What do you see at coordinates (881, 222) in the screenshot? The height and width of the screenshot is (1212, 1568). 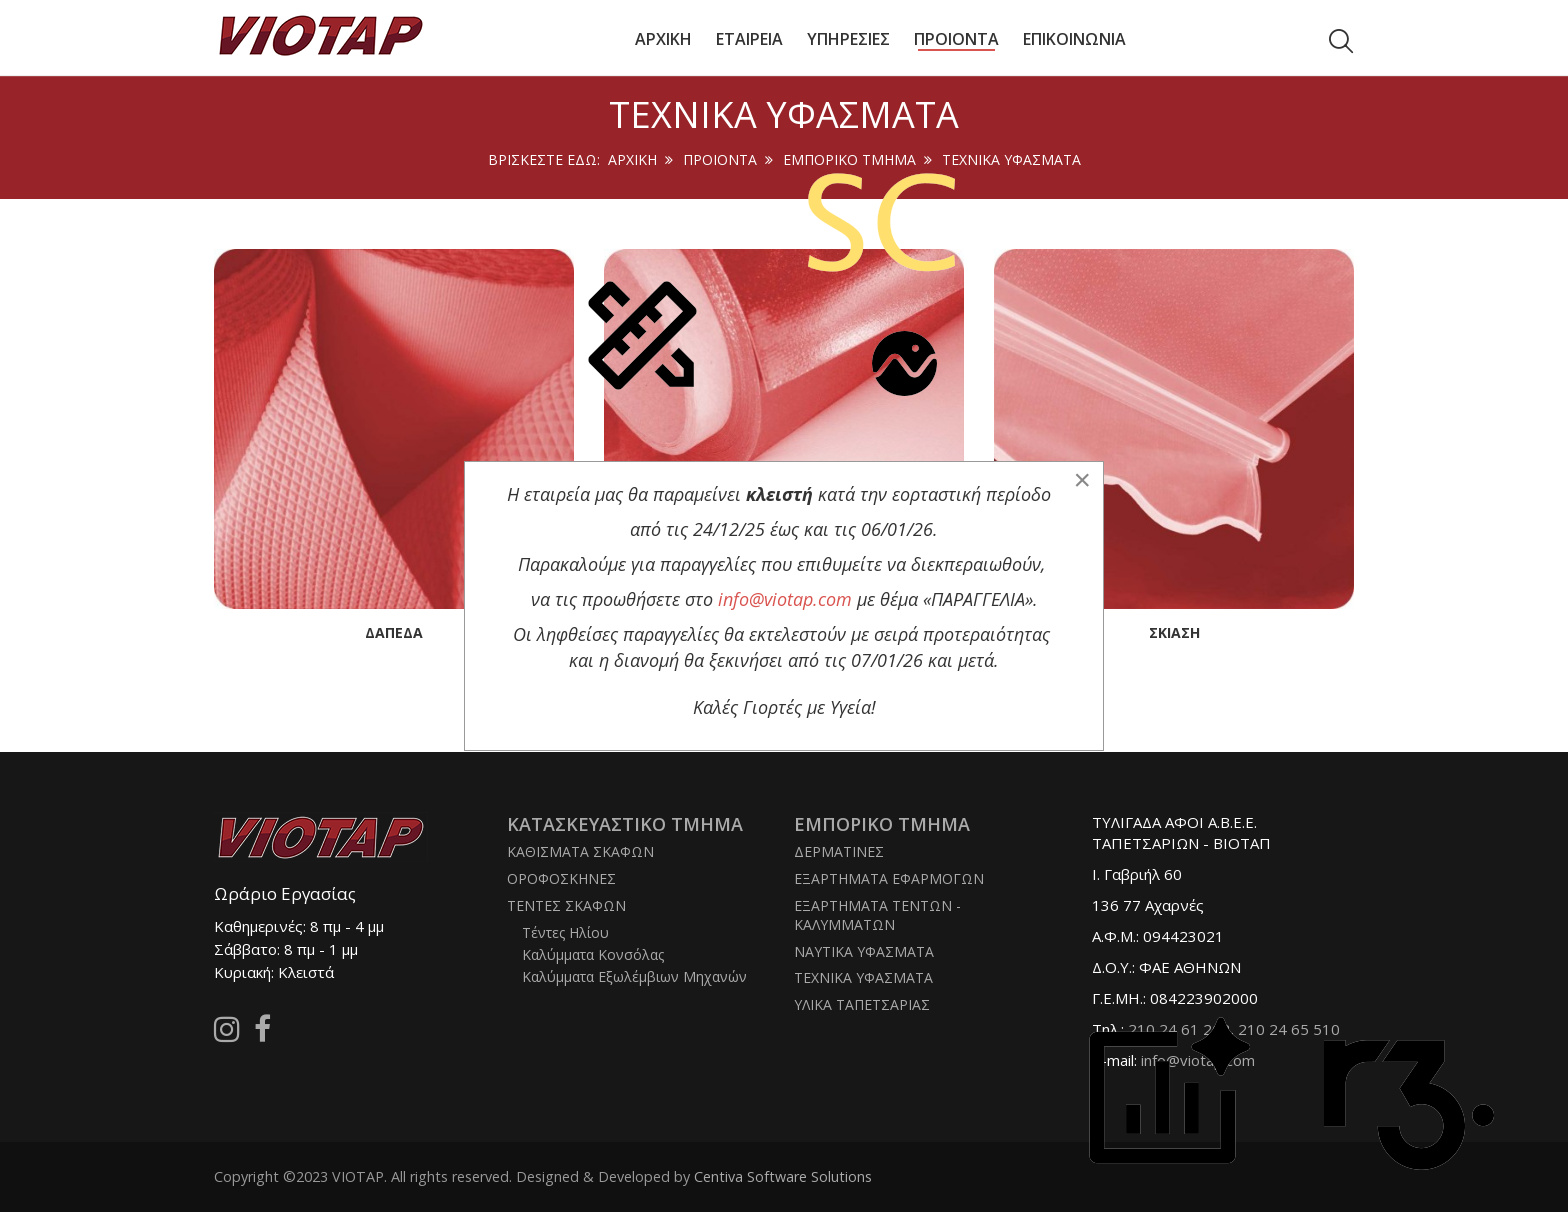 I see `link to Scopus academic database` at bounding box center [881, 222].